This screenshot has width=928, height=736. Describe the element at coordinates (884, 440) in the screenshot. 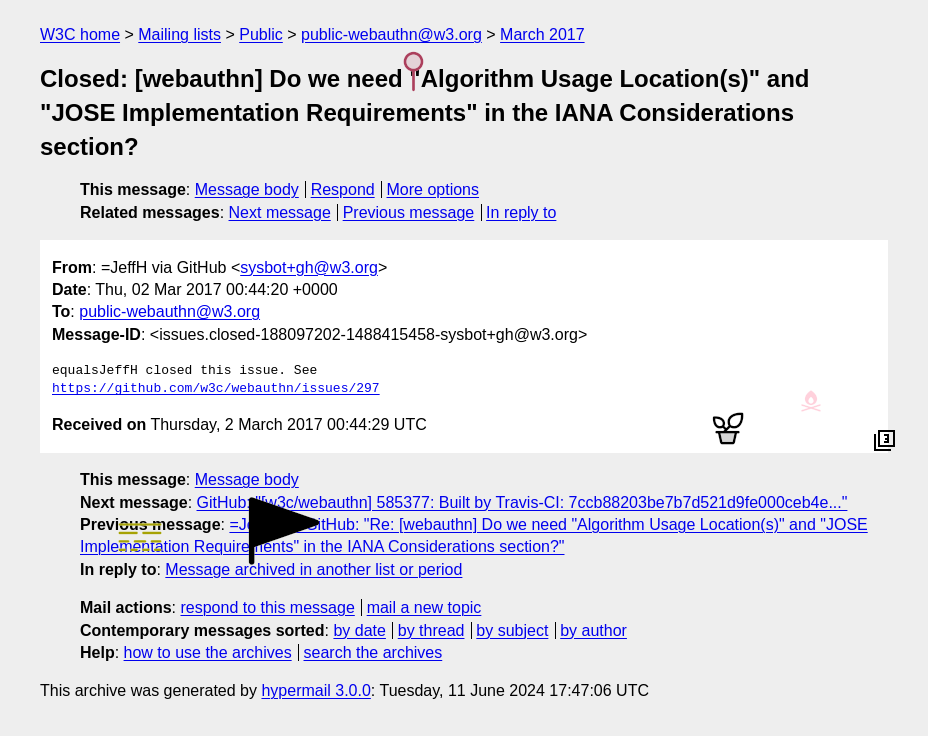

I see `apply filter preset 3` at that location.